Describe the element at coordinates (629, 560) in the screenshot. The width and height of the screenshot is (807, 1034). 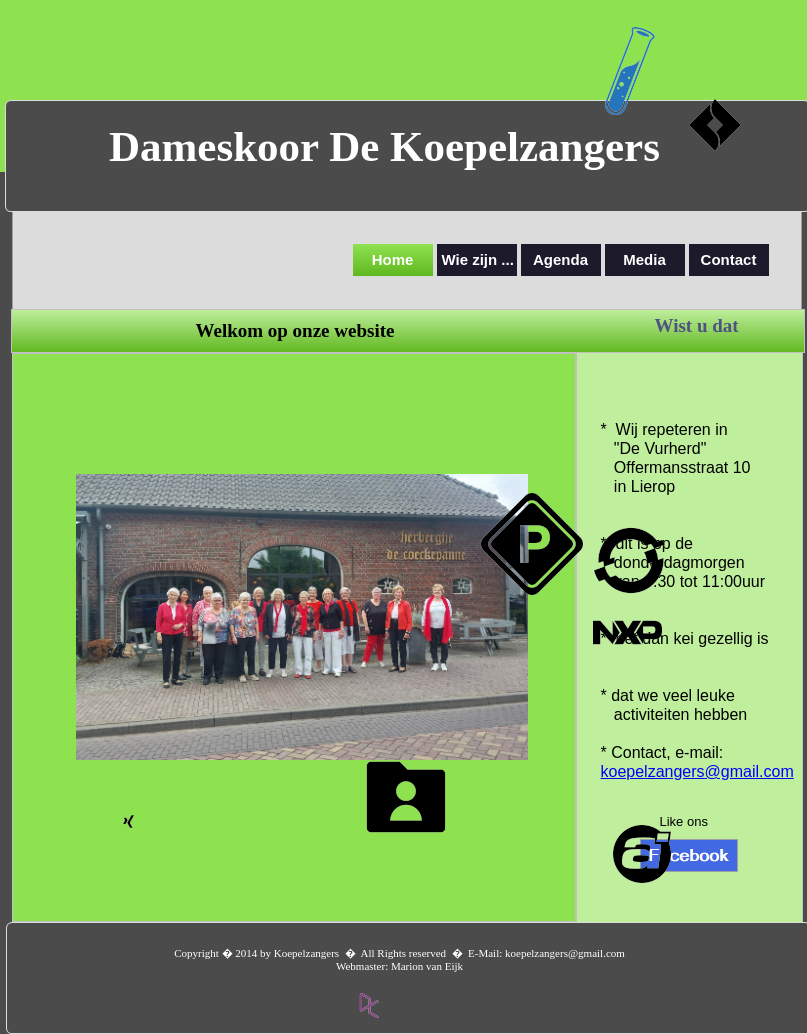
I see `Red Hat OpenShift platform logo` at that location.